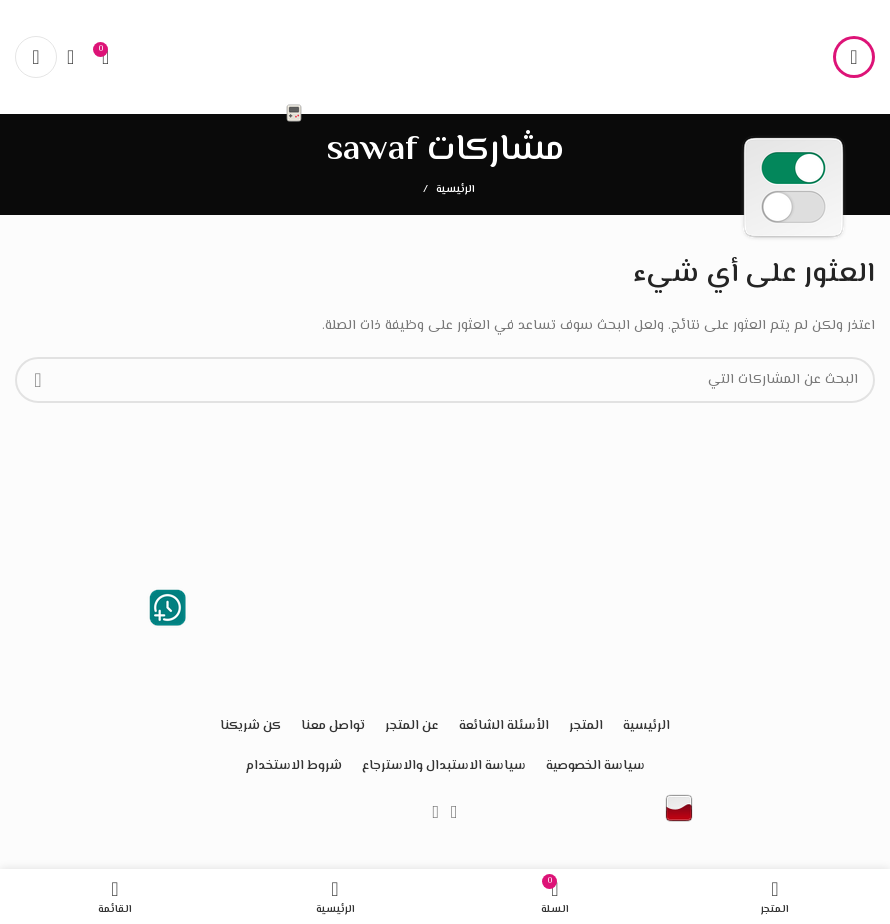  Describe the element at coordinates (679, 808) in the screenshot. I see `open wine application for running windows programs` at that location.